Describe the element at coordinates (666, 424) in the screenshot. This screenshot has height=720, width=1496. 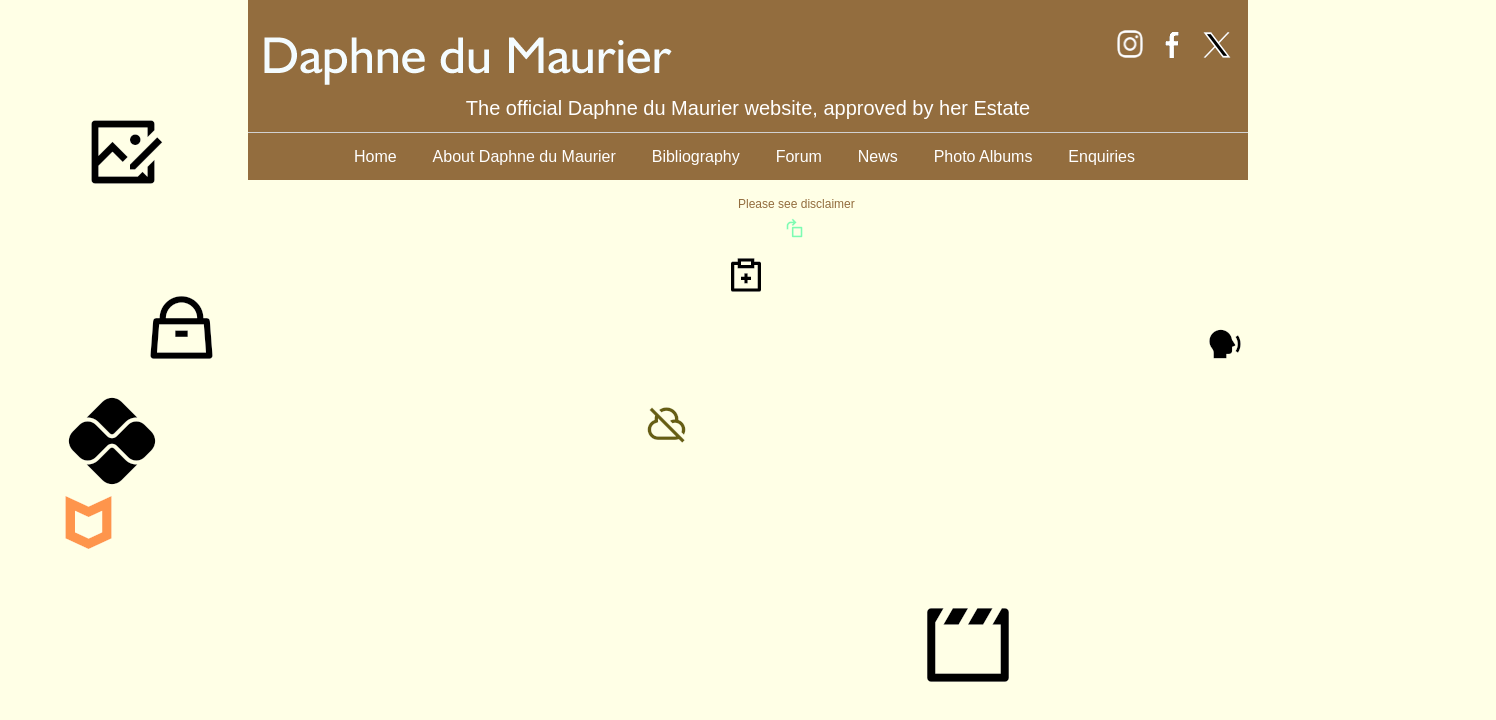
I see `indicates no cloud connection or offline status` at that location.